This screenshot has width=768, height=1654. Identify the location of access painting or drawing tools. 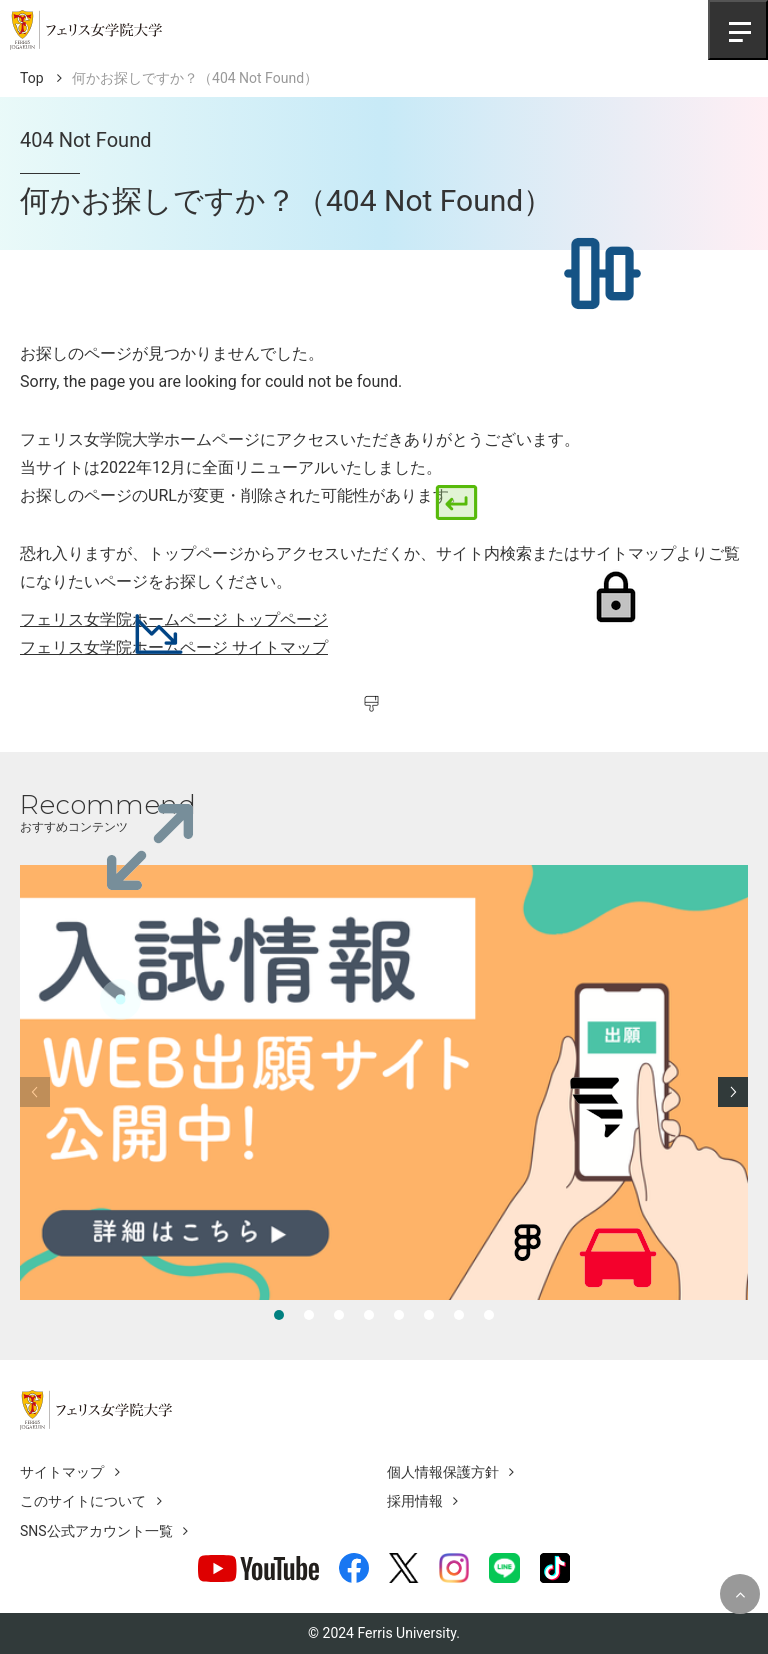
(371, 703).